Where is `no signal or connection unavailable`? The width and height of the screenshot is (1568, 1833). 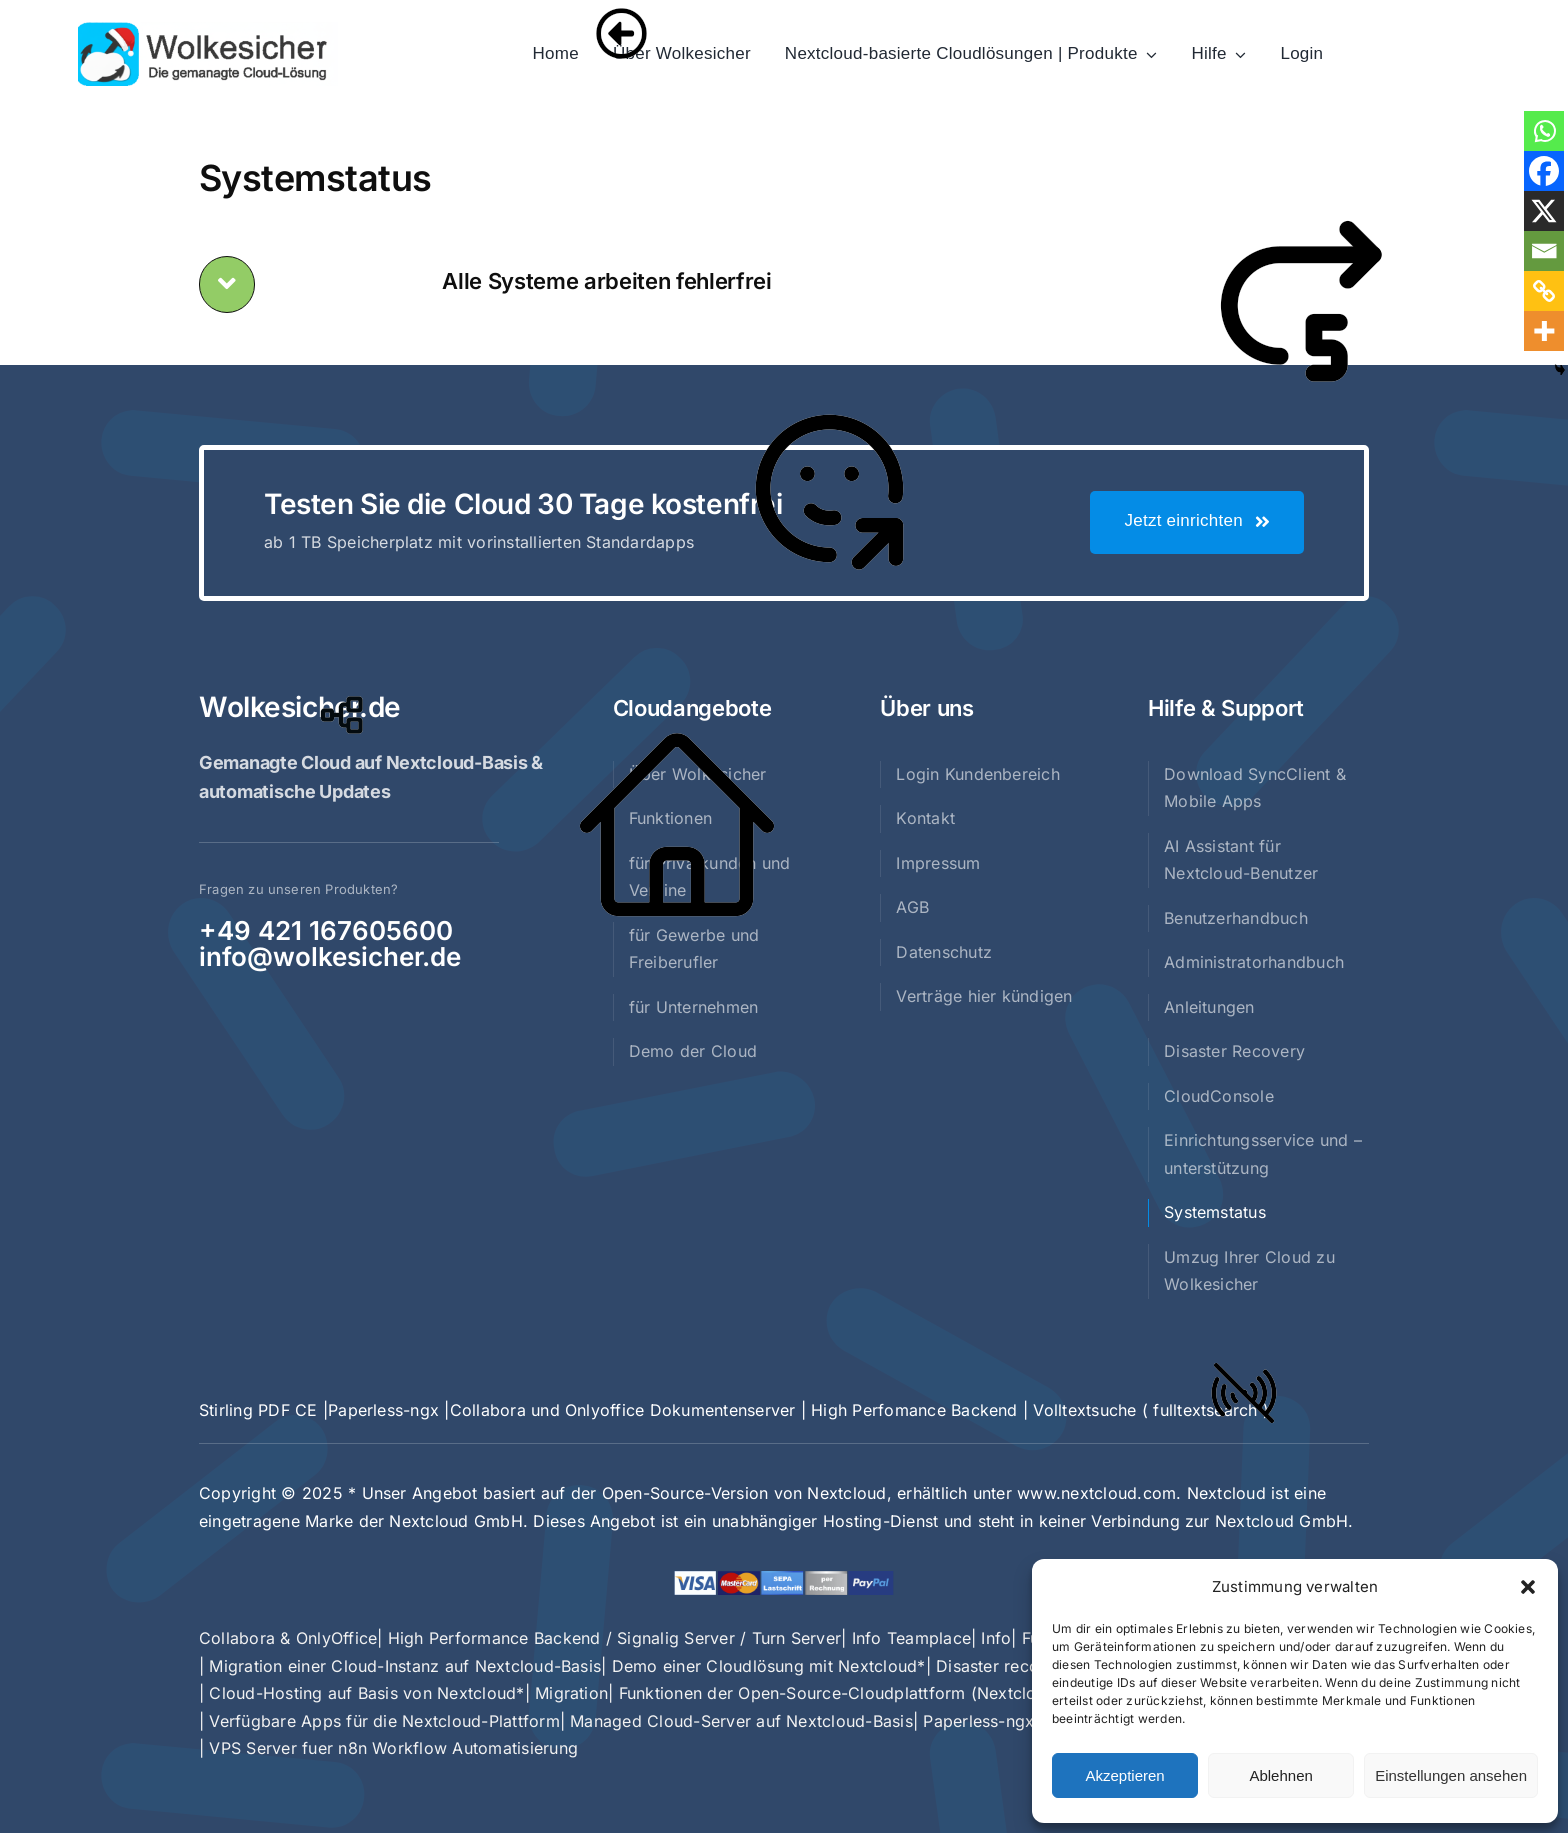 no signal or connection unavailable is located at coordinates (1244, 1393).